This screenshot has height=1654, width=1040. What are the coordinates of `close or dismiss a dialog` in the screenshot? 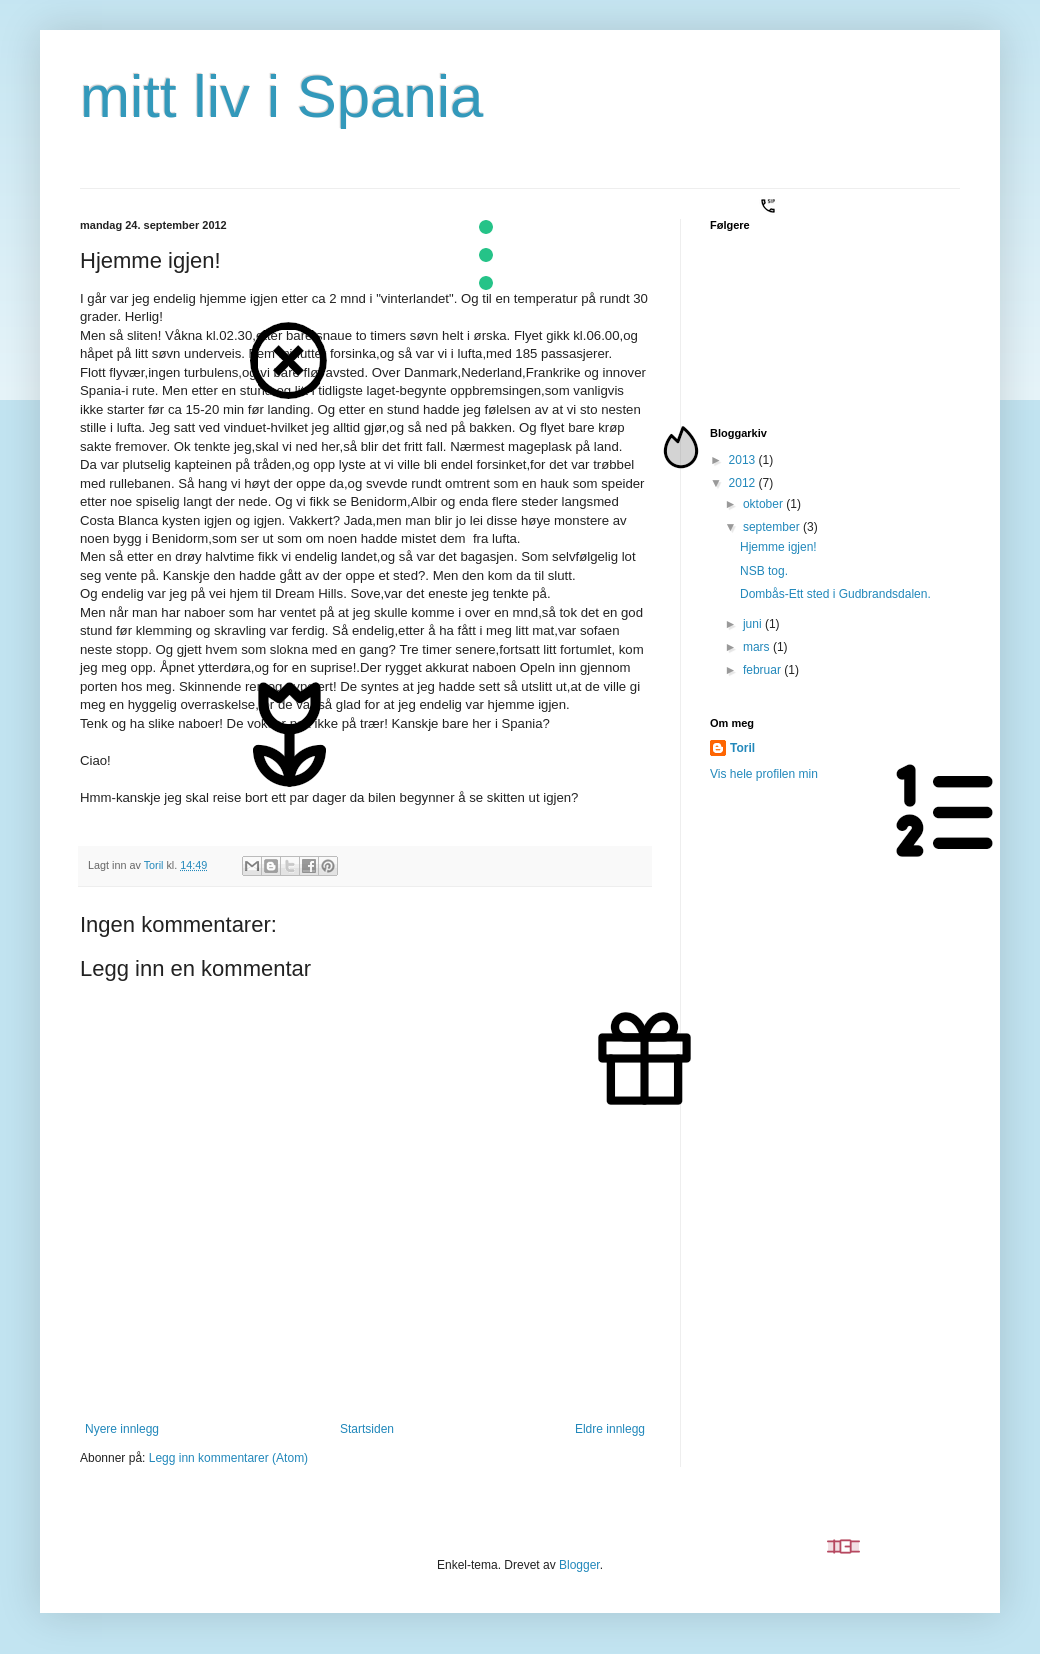 It's located at (288, 360).